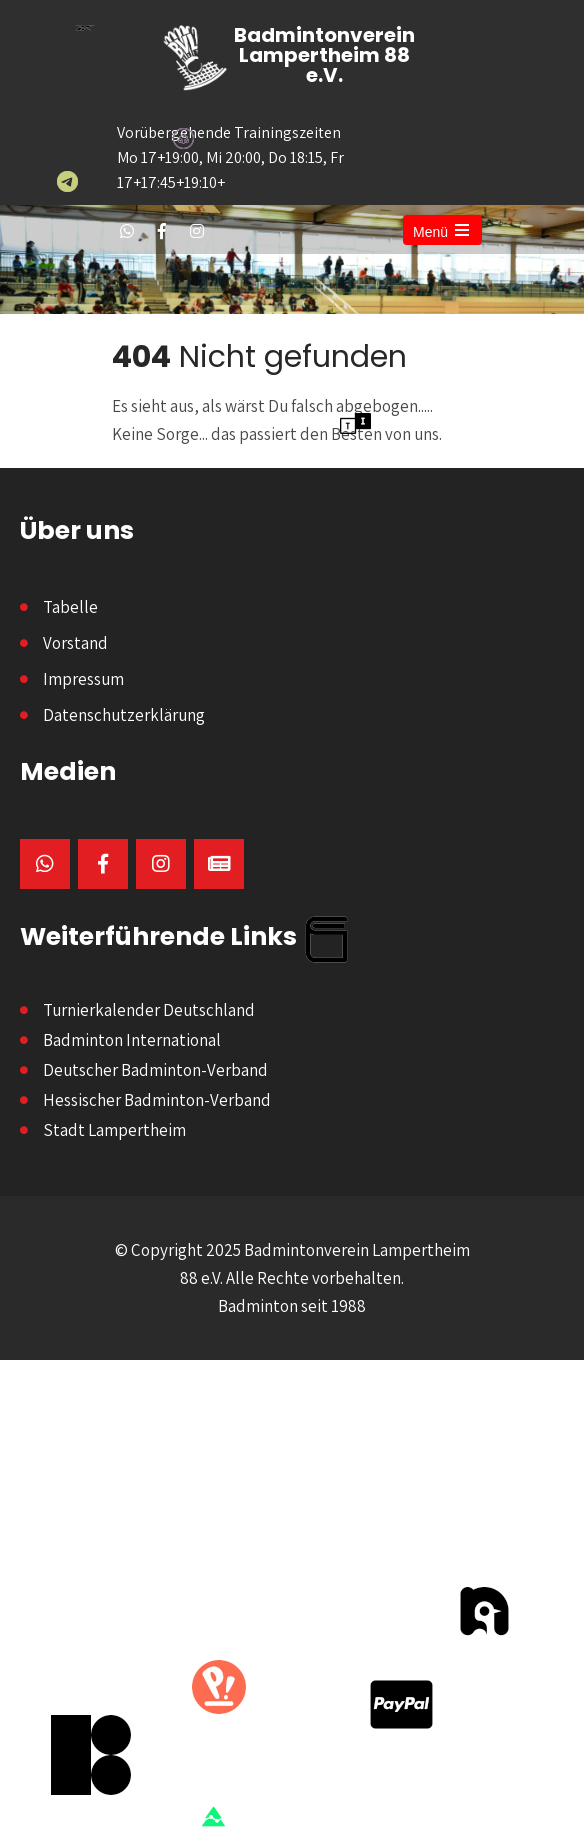 Image resolution: width=584 pixels, height=1837 pixels. What do you see at coordinates (85, 28) in the screenshot?
I see `visit the Reebok website or app` at bounding box center [85, 28].